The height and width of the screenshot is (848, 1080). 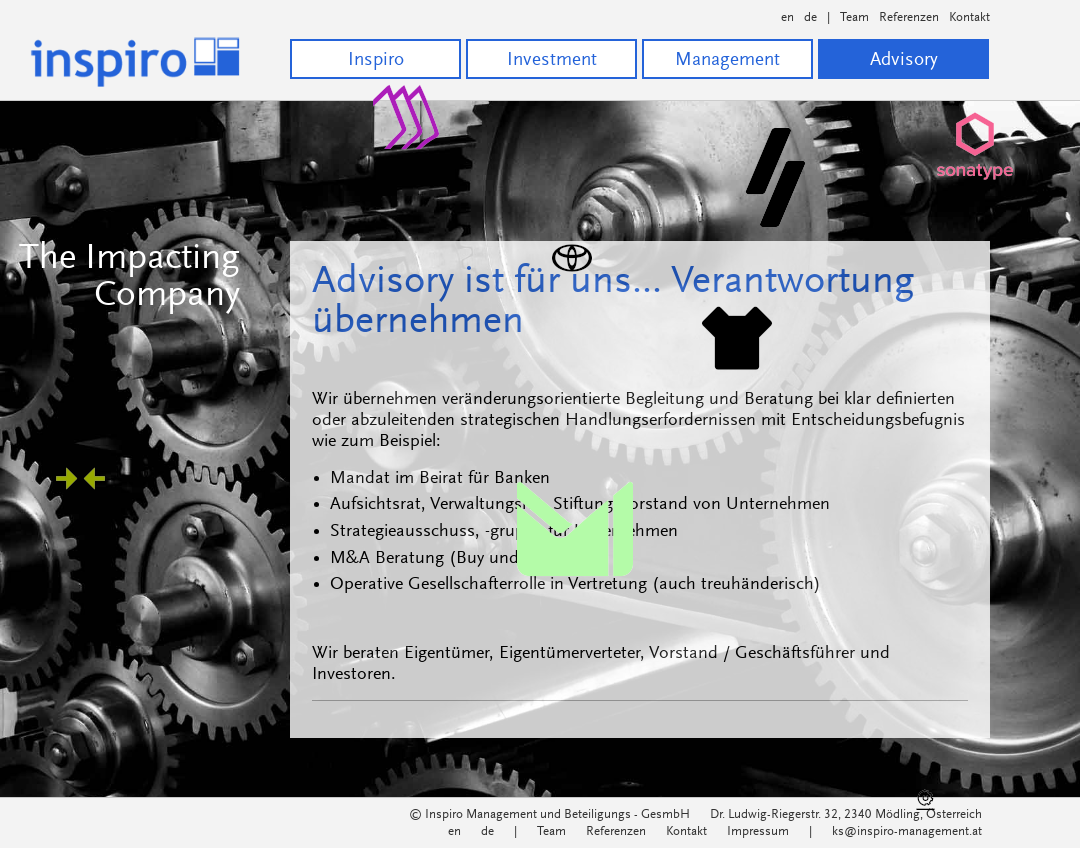 What do you see at coordinates (737, 338) in the screenshot?
I see `browse clothing or apparel products` at bounding box center [737, 338].